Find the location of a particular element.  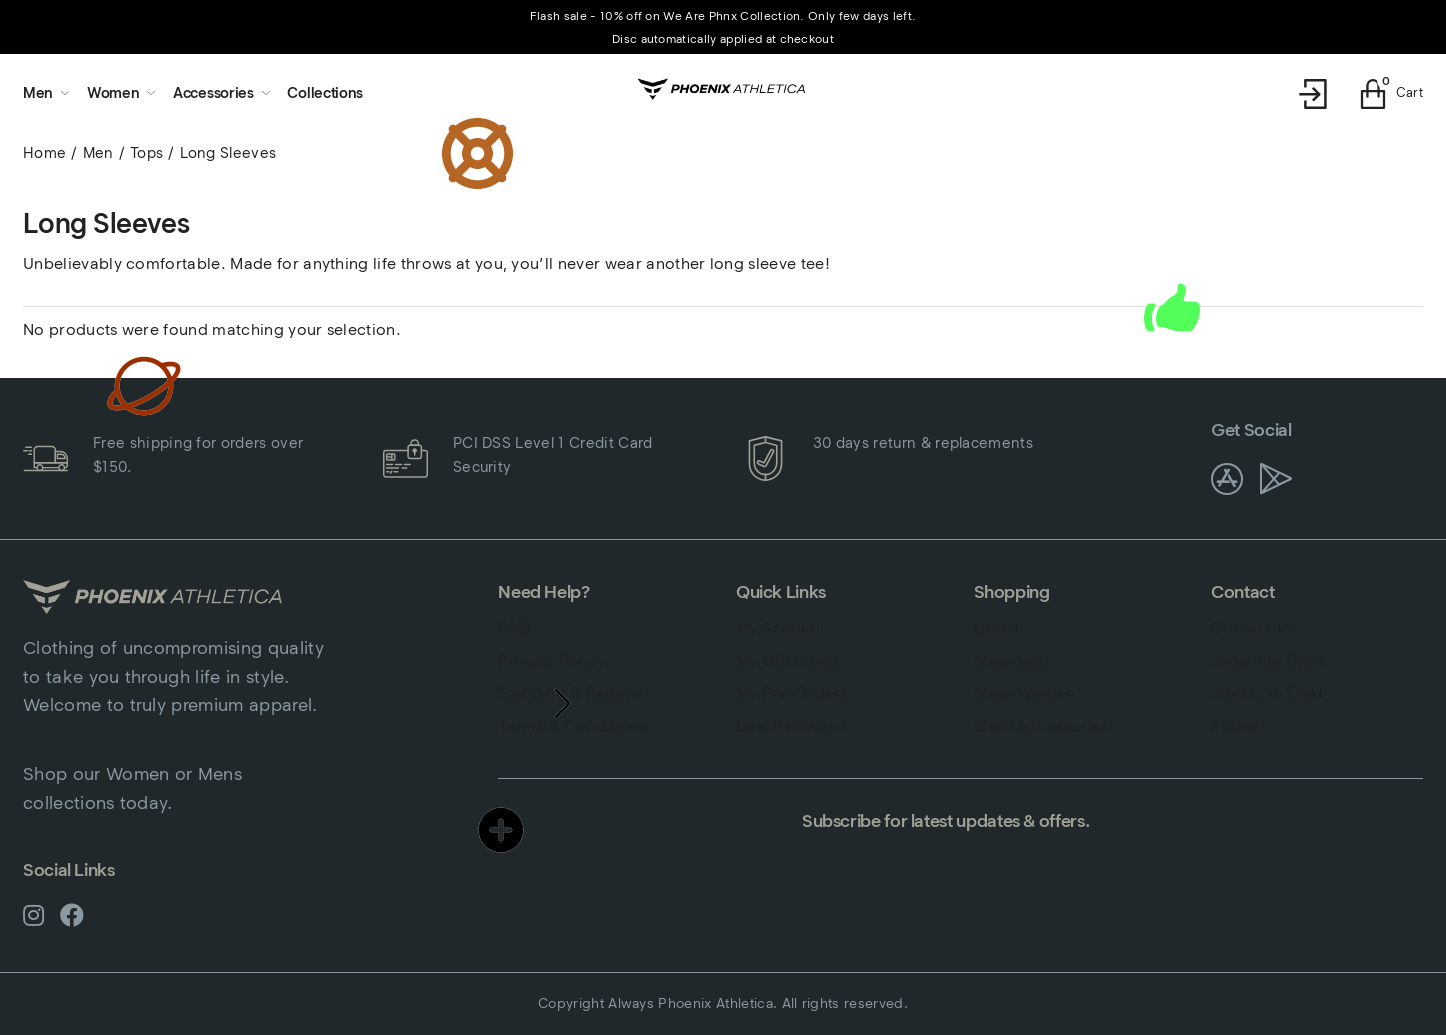

explore global or worldwide content is located at coordinates (144, 386).